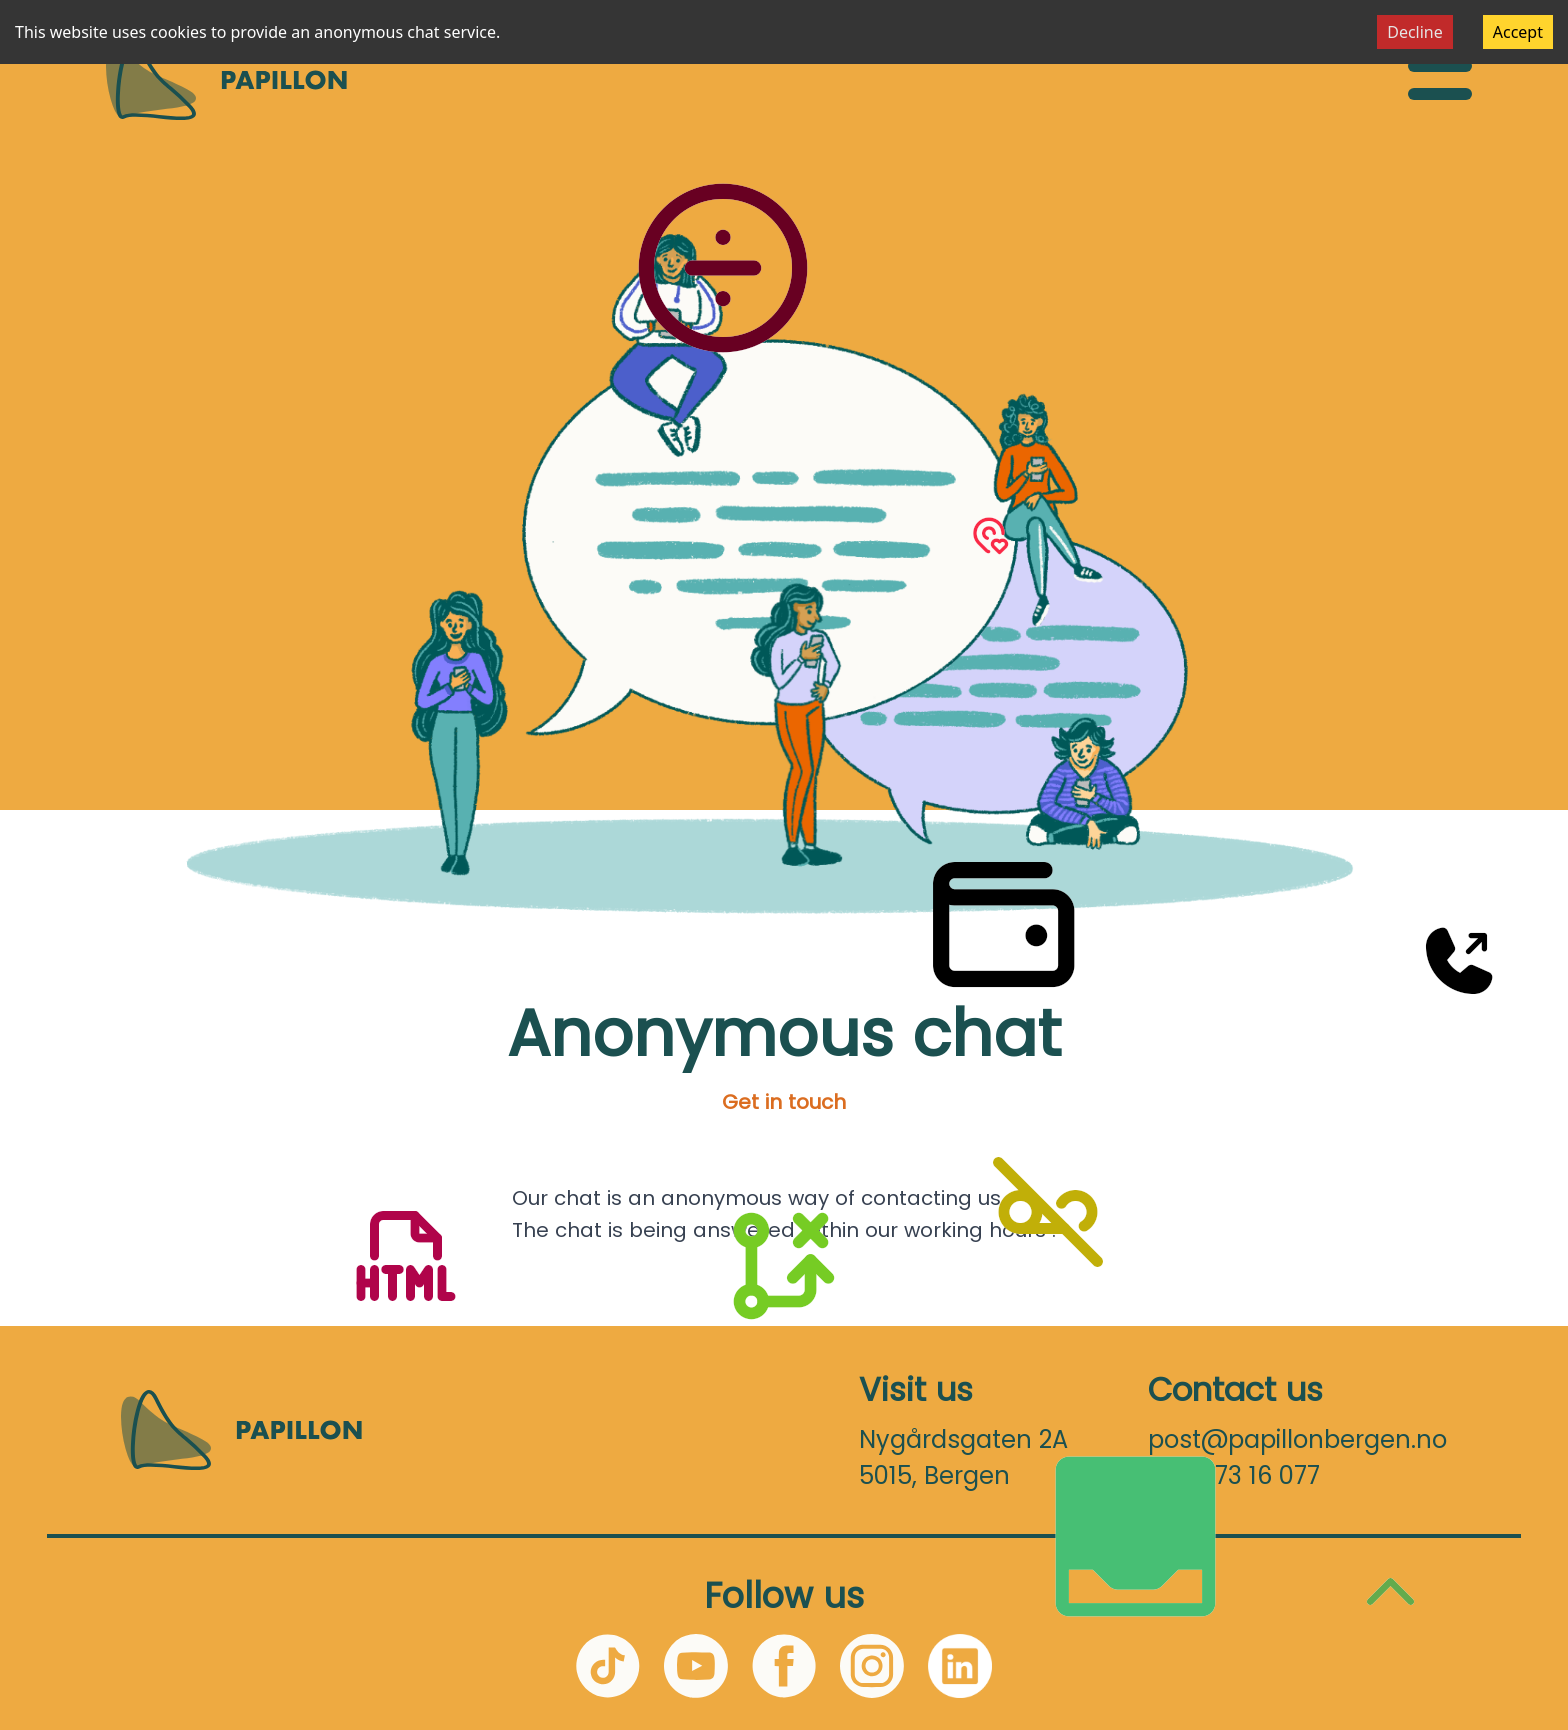 The width and height of the screenshot is (1568, 1730). Describe the element at coordinates (1460, 959) in the screenshot. I see `make an outgoing call` at that location.